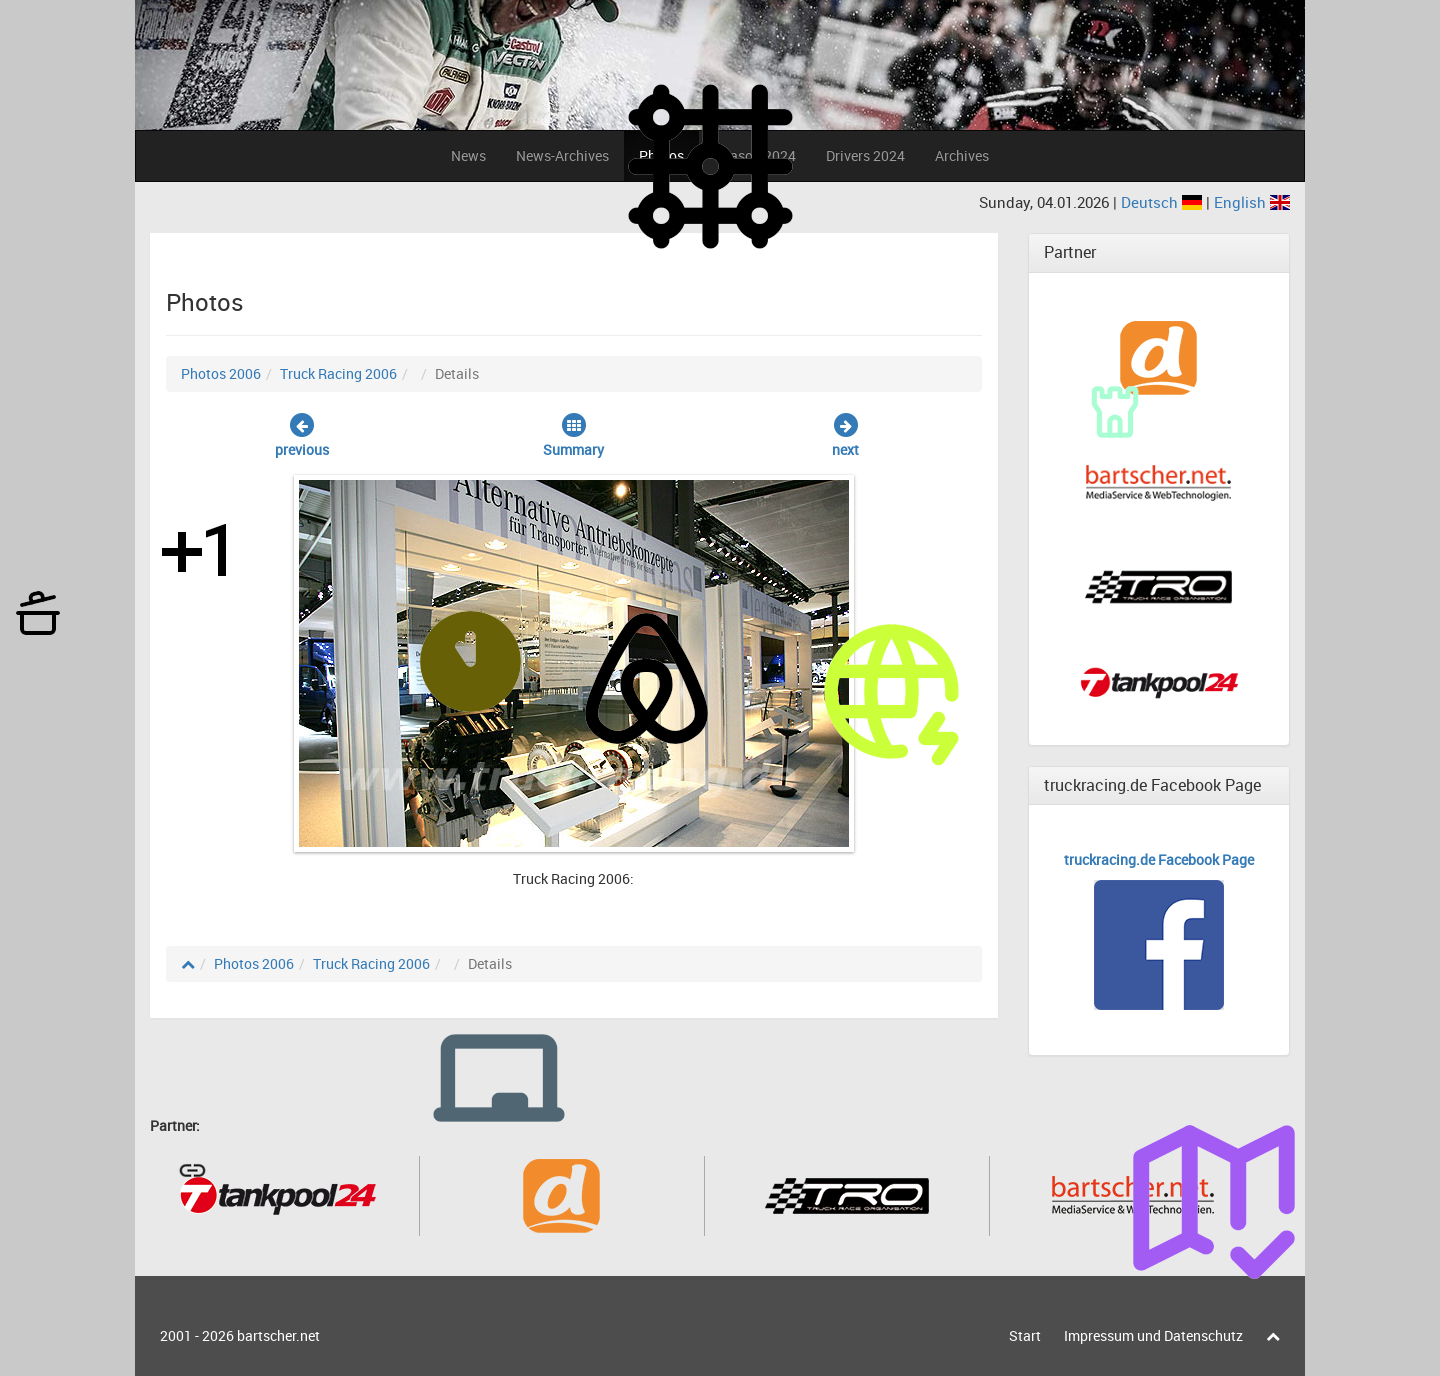 The width and height of the screenshot is (1440, 1376). Describe the element at coordinates (38, 613) in the screenshot. I see `access recipes or cooking features` at that location.